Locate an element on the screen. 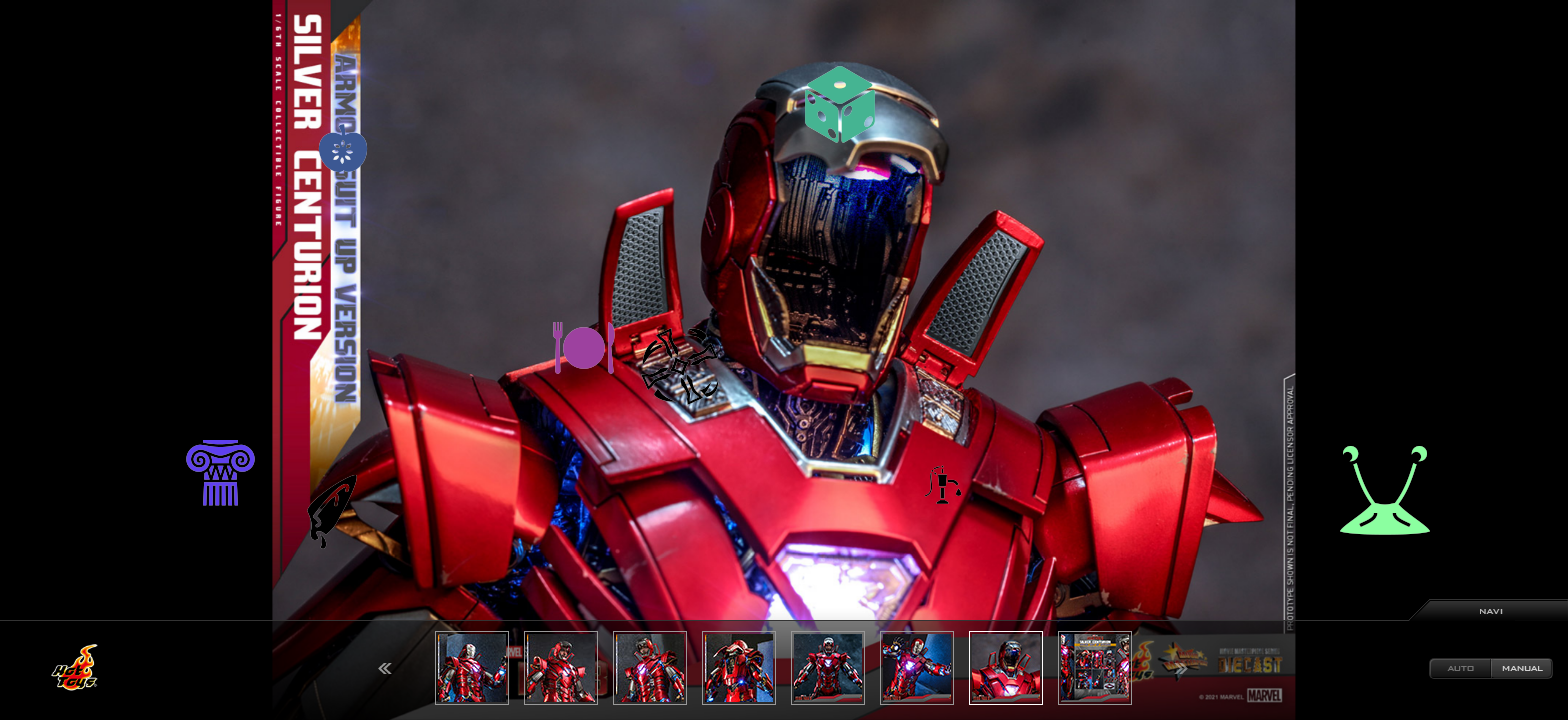 The image size is (1568, 720). indicates slow loading or processing speed is located at coordinates (1385, 488).